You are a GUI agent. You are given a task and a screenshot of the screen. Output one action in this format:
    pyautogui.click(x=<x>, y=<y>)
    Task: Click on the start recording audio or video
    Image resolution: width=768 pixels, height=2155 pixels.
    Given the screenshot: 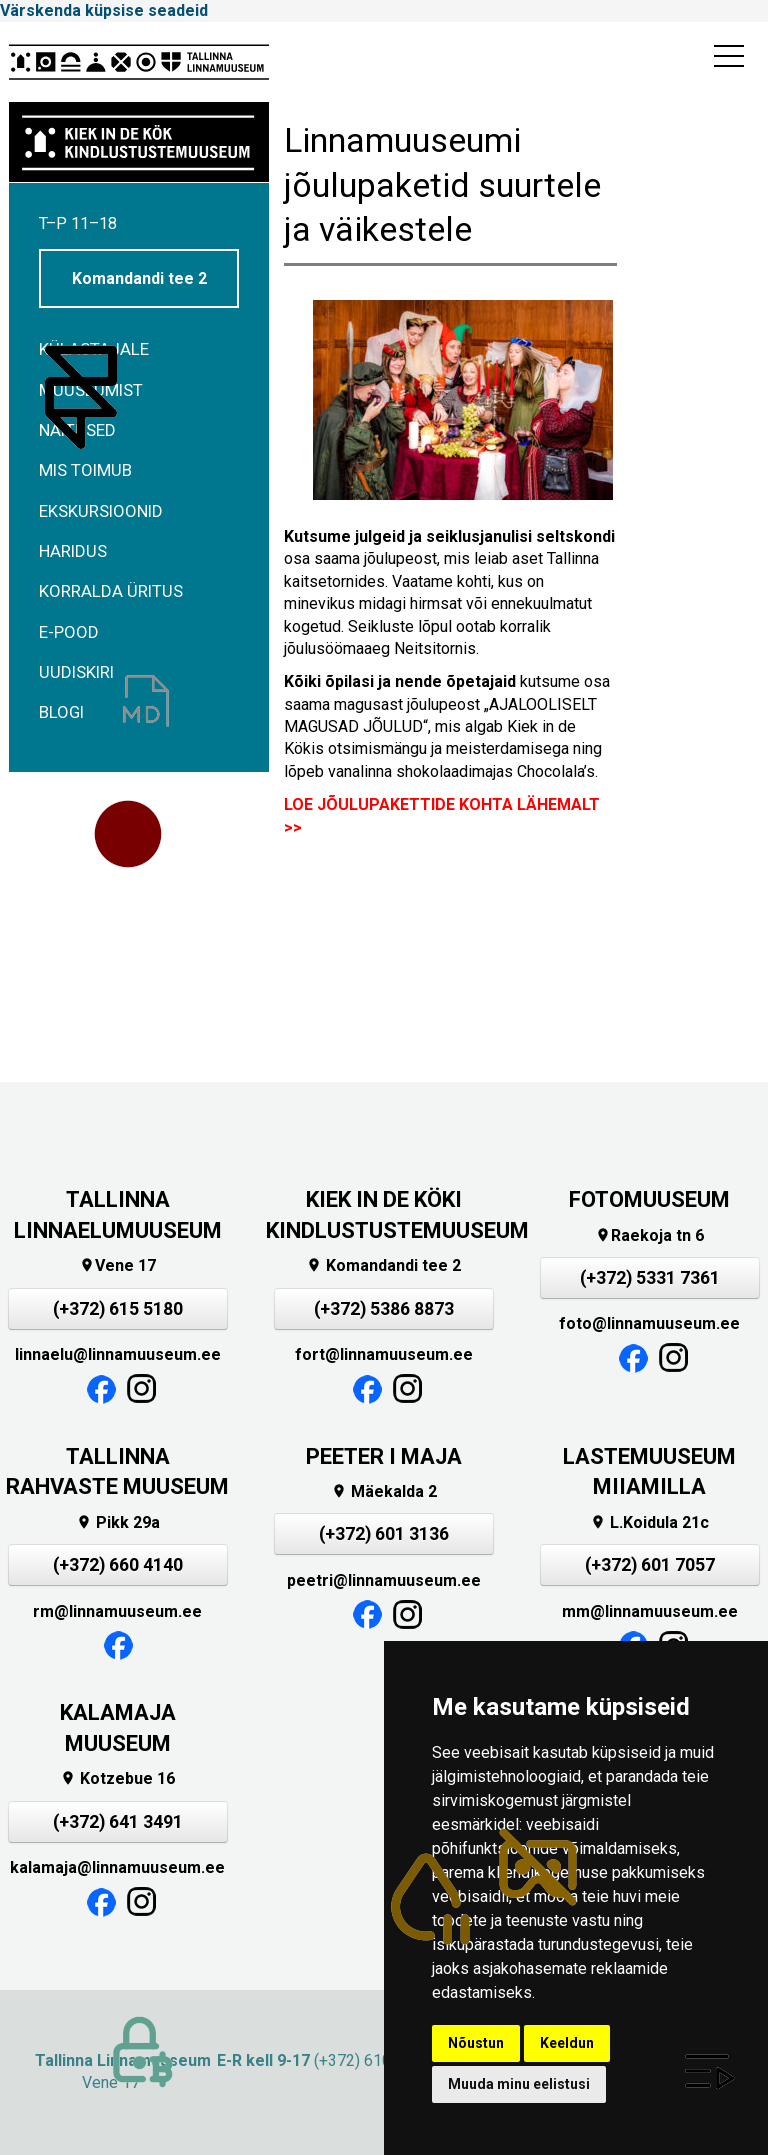 What is the action you would take?
    pyautogui.click(x=128, y=834)
    